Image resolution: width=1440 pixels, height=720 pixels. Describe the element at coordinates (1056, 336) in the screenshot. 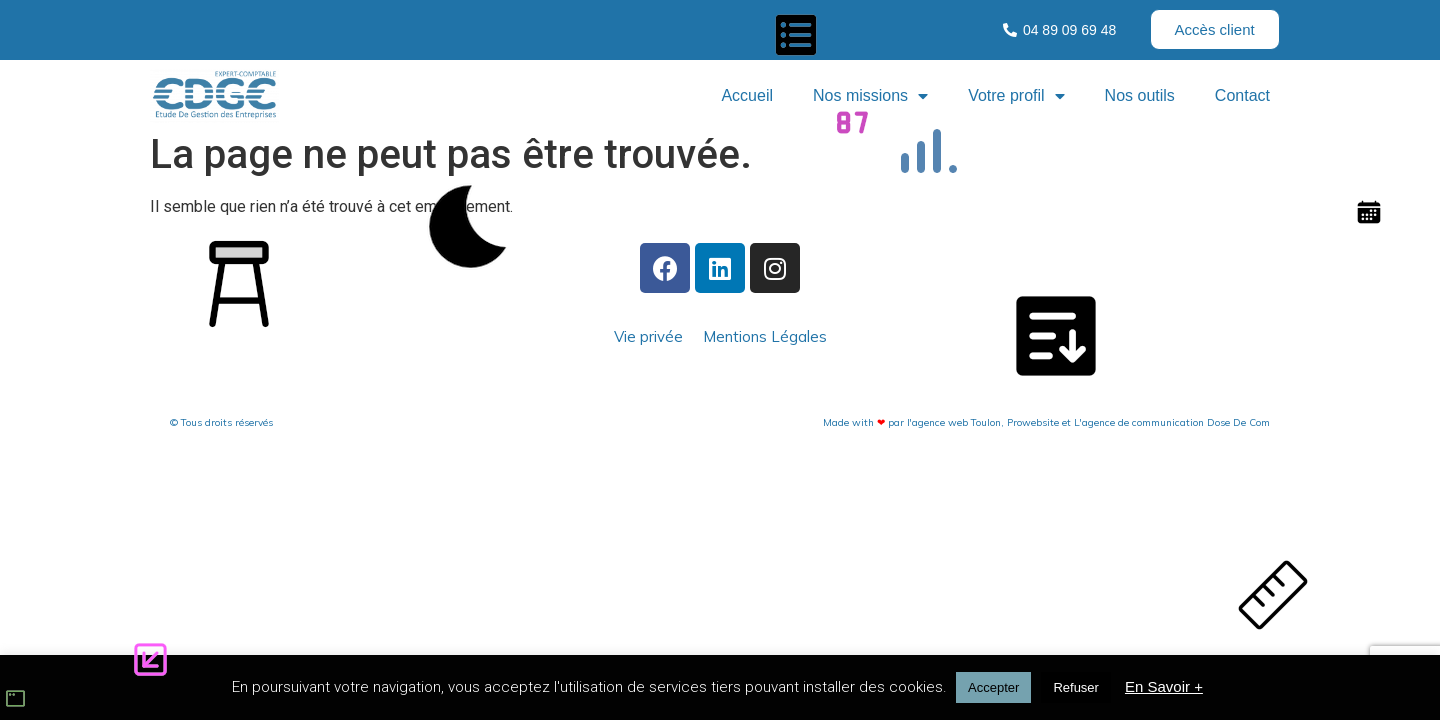

I see `sort items in ascending order` at that location.